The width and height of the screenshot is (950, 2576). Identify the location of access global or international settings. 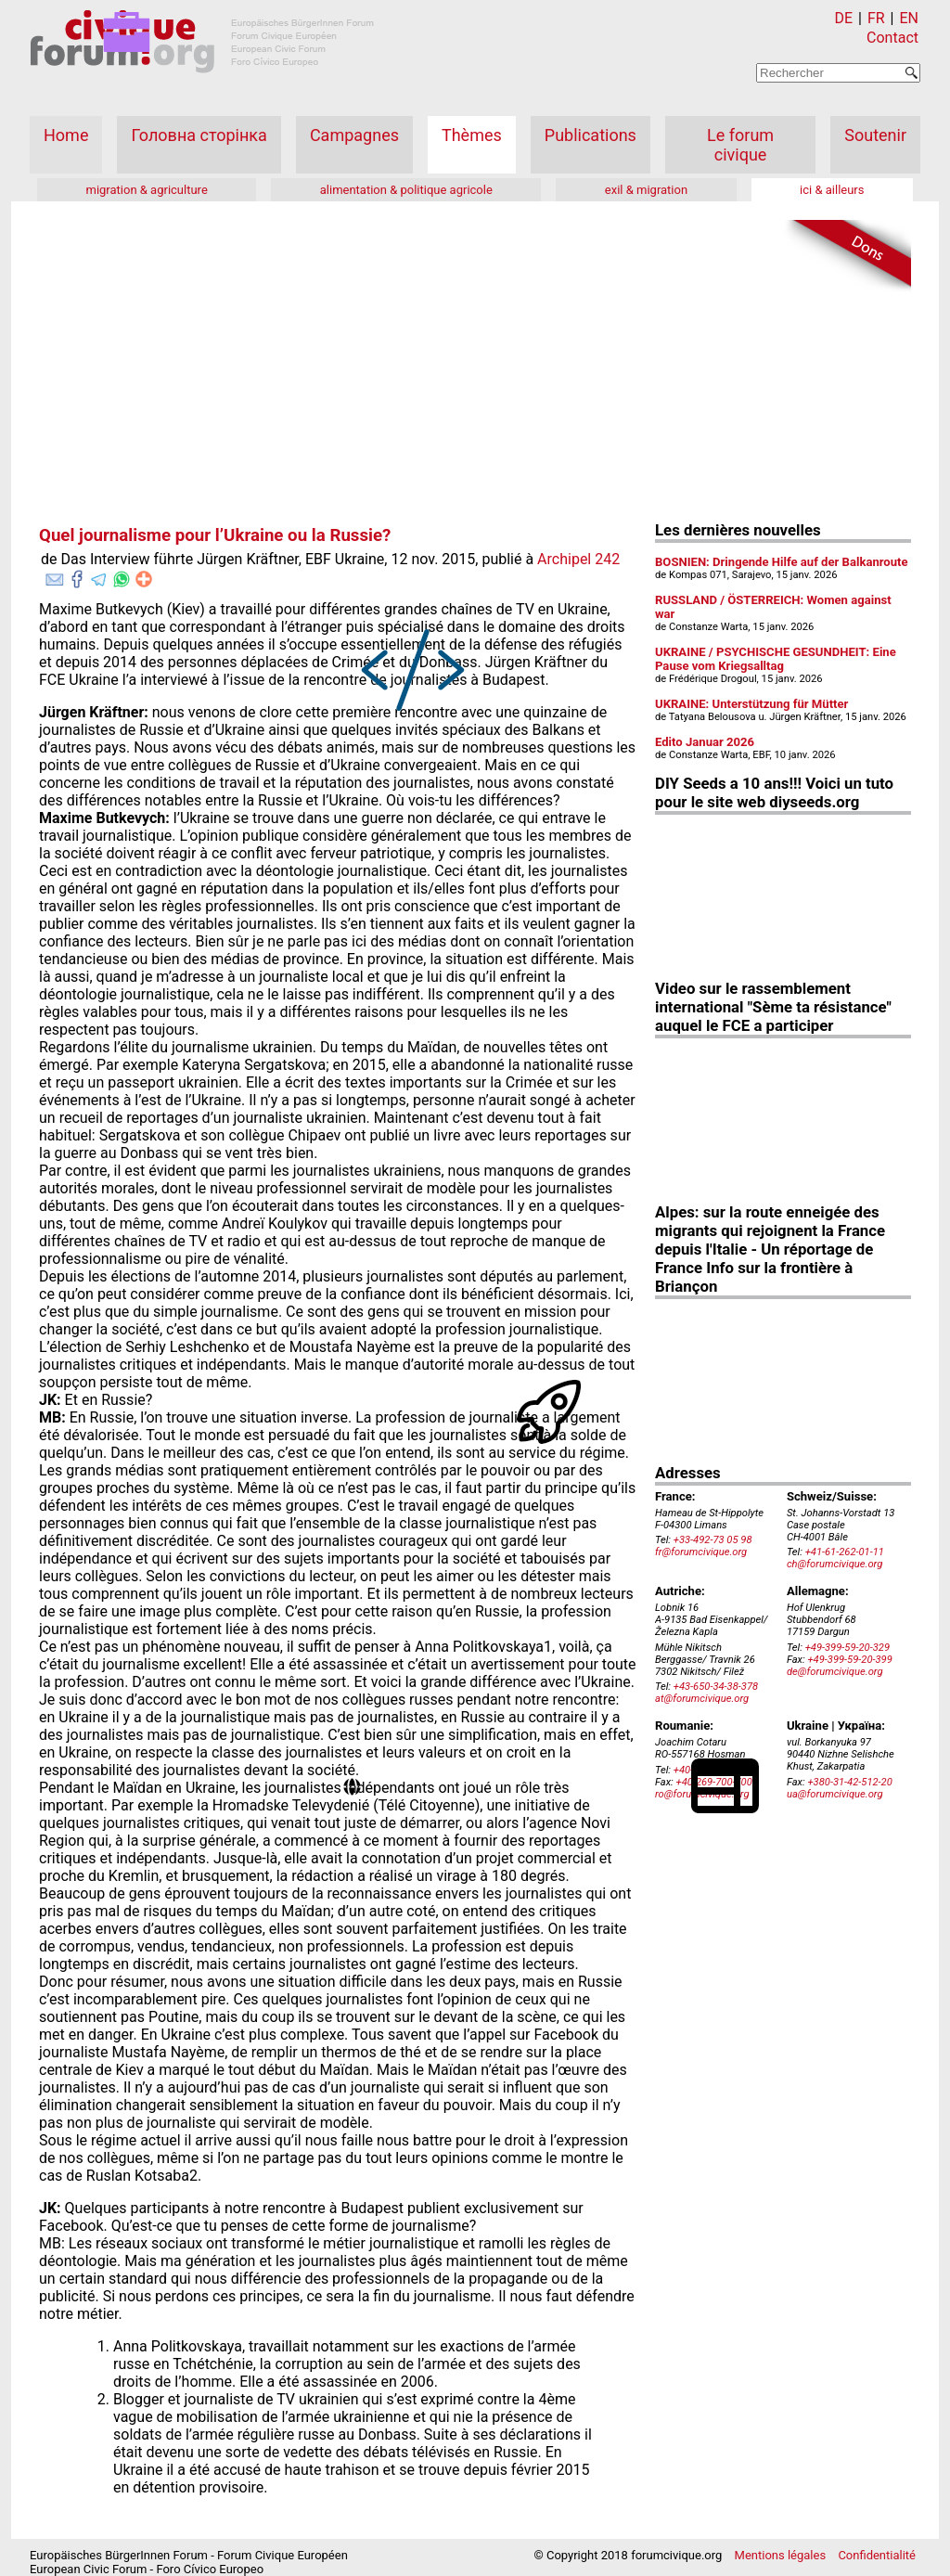
(352, 1786).